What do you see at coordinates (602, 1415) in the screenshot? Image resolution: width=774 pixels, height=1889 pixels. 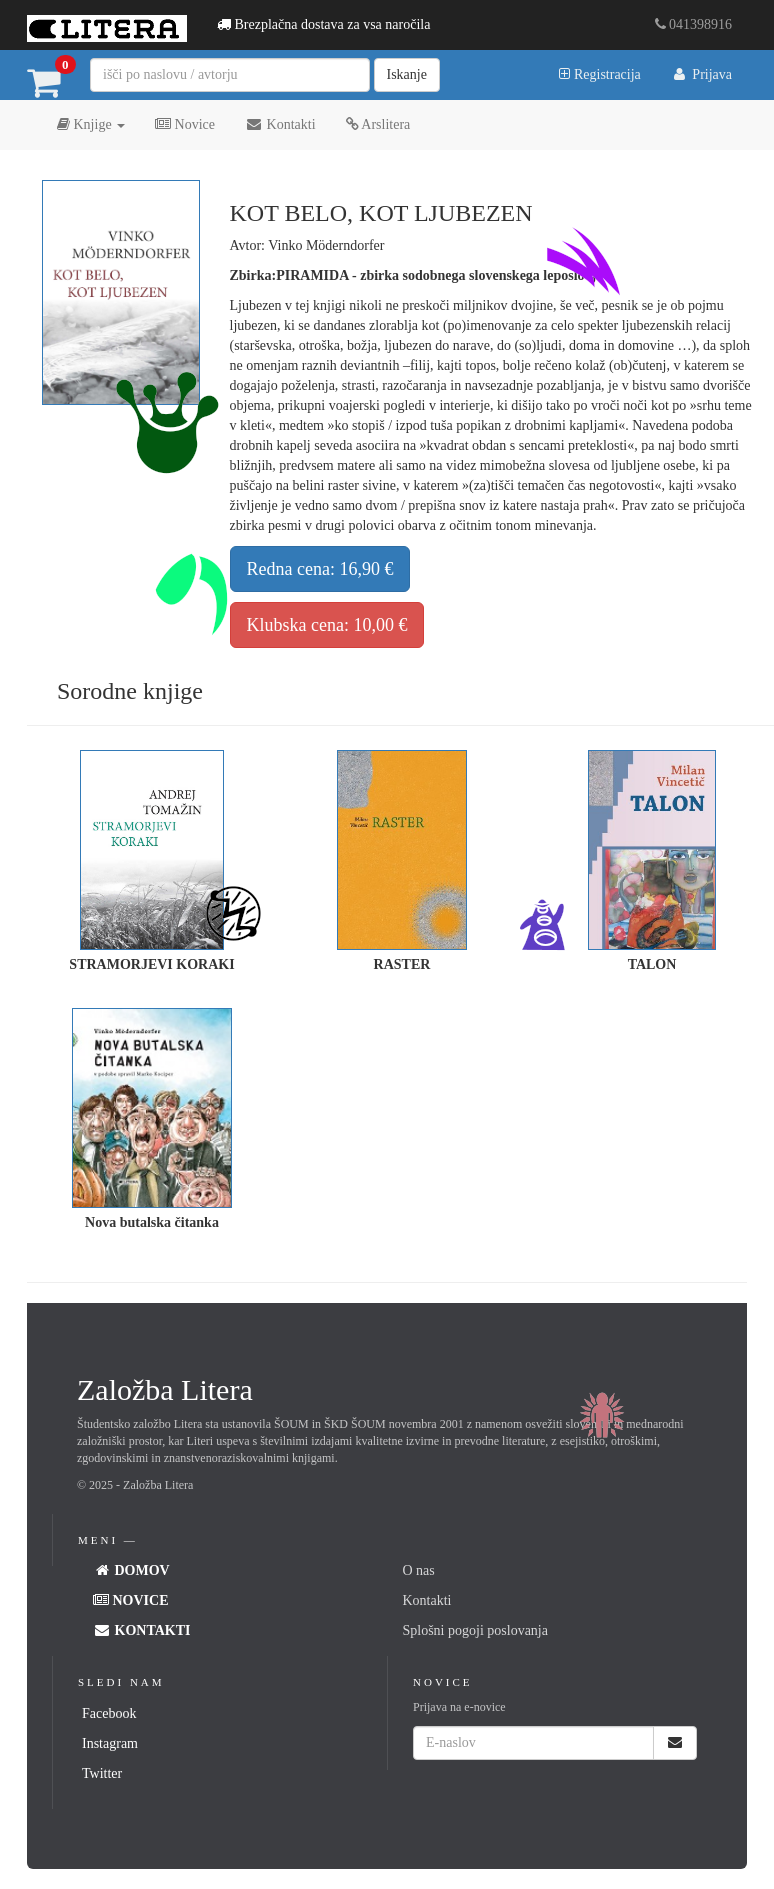 I see `activate frost aura ability` at bounding box center [602, 1415].